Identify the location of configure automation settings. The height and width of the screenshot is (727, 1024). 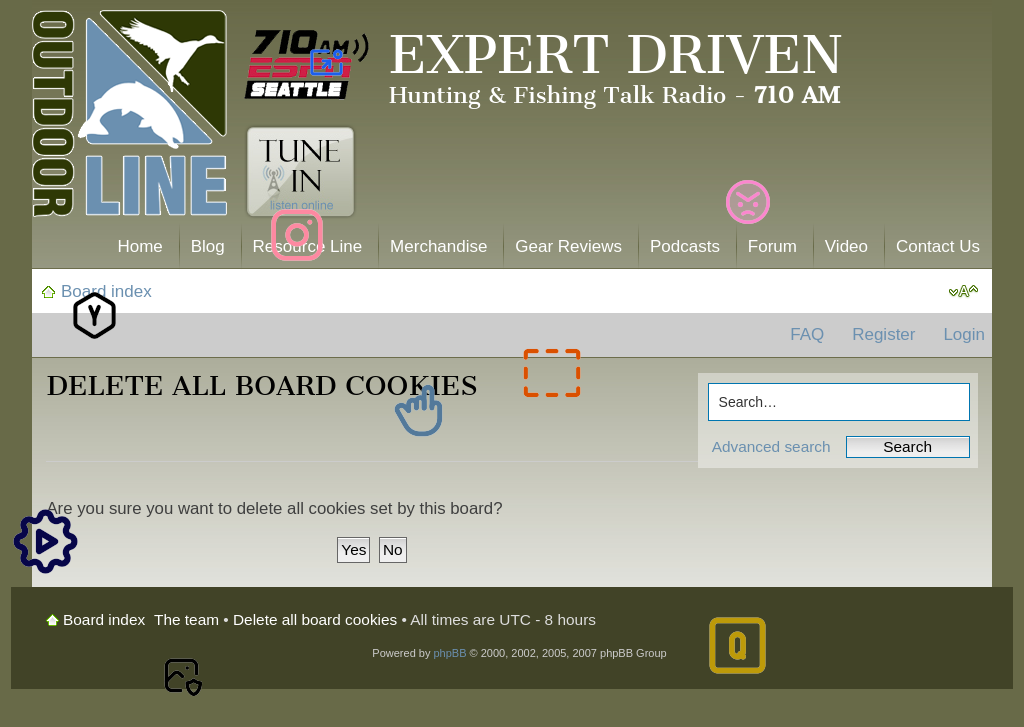
(45, 541).